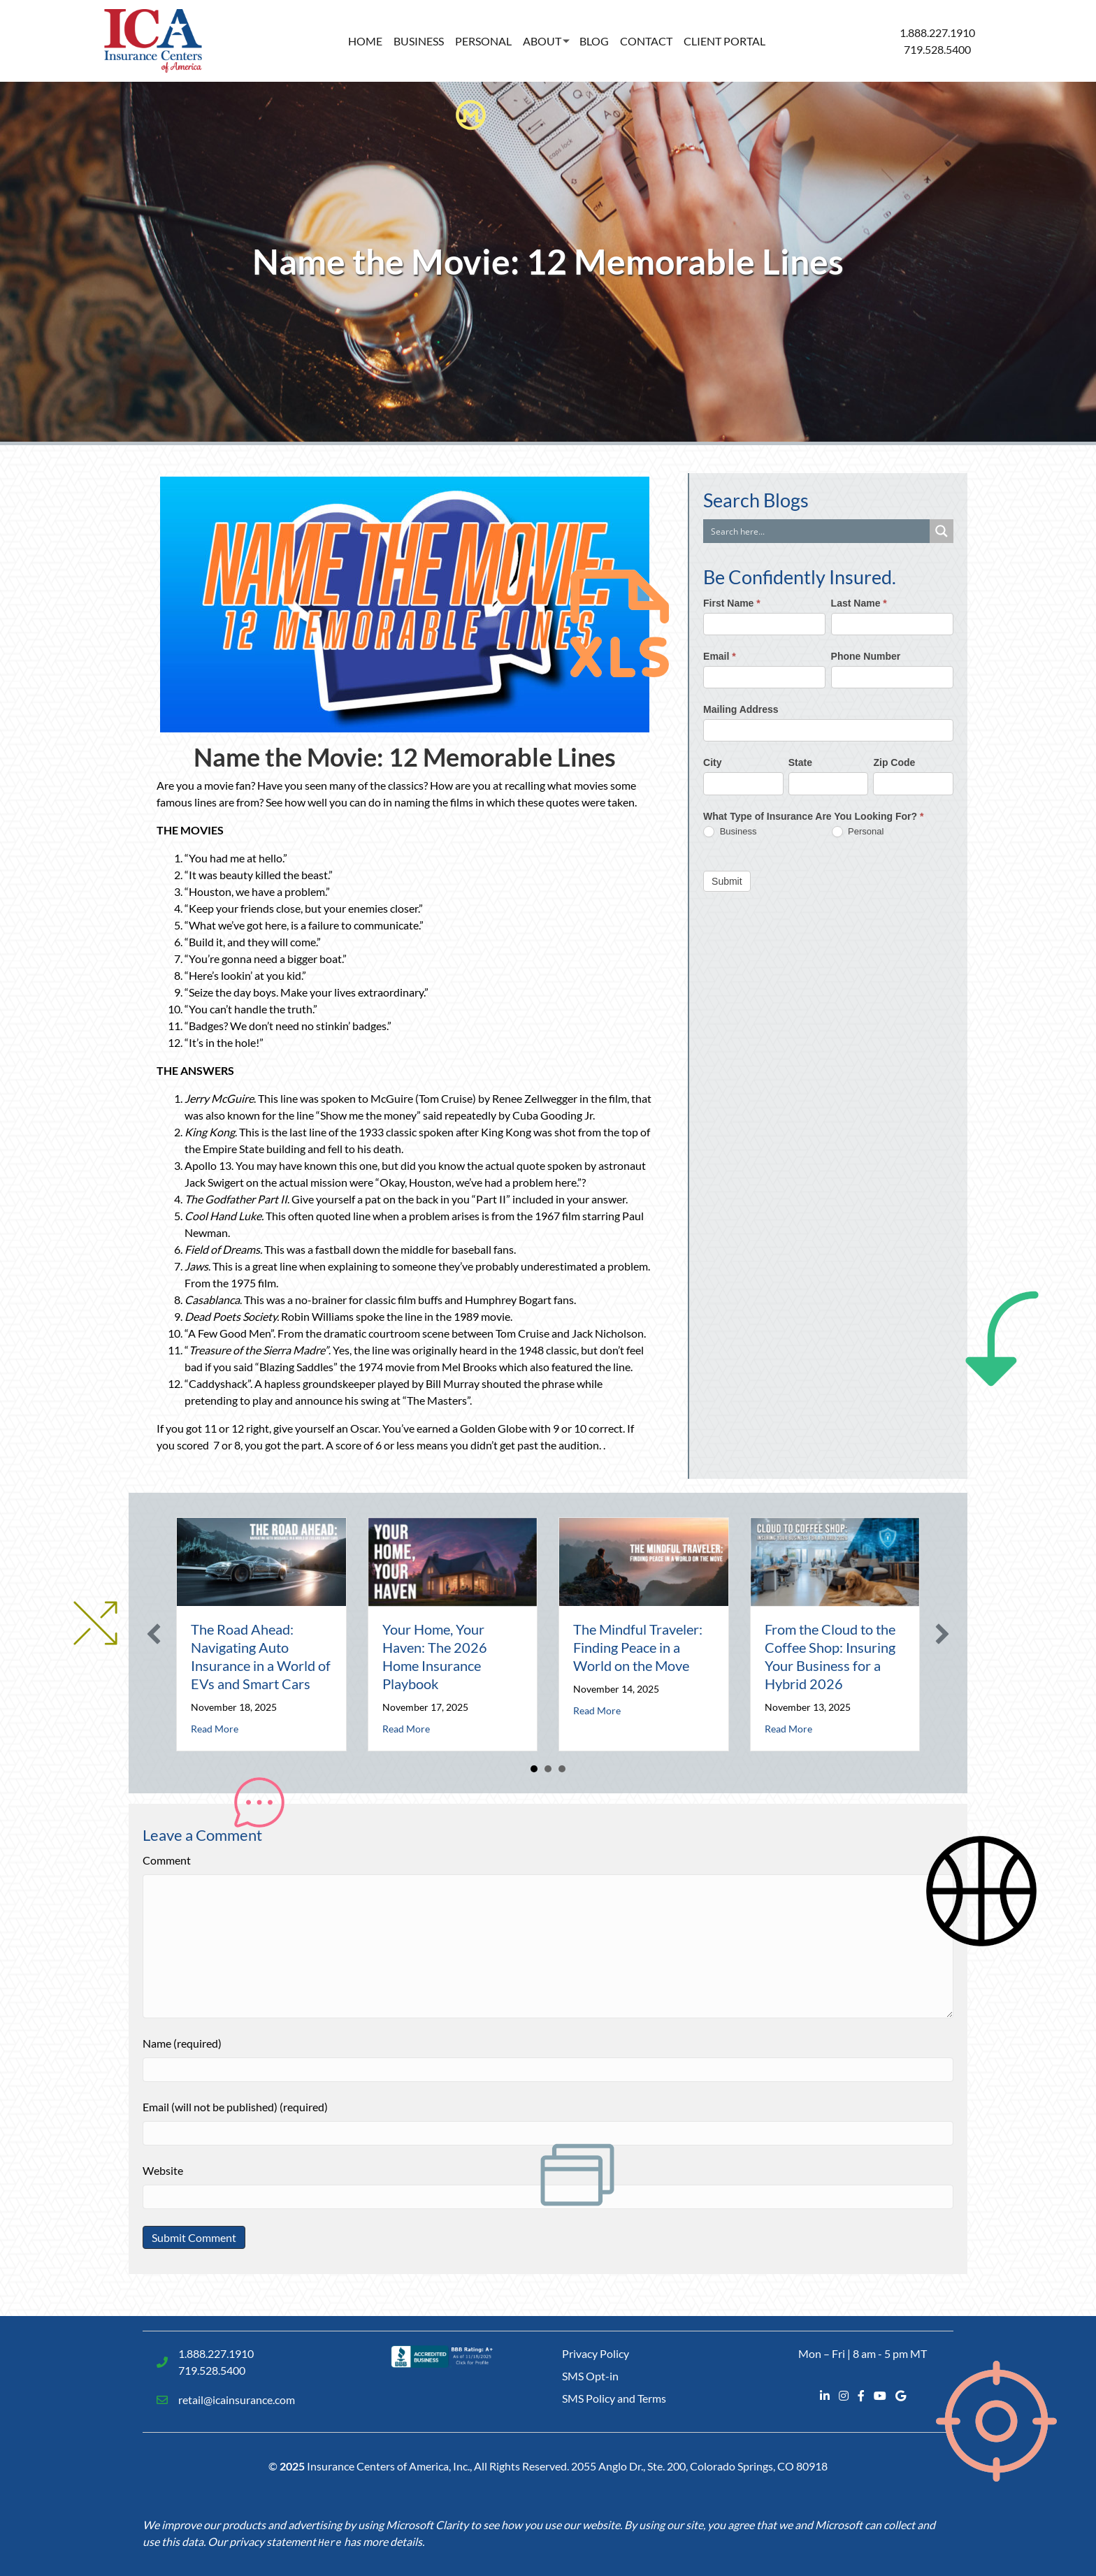 This screenshot has width=1096, height=2576. What do you see at coordinates (1002, 1338) in the screenshot?
I see `go back and down in navigation` at bounding box center [1002, 1338].